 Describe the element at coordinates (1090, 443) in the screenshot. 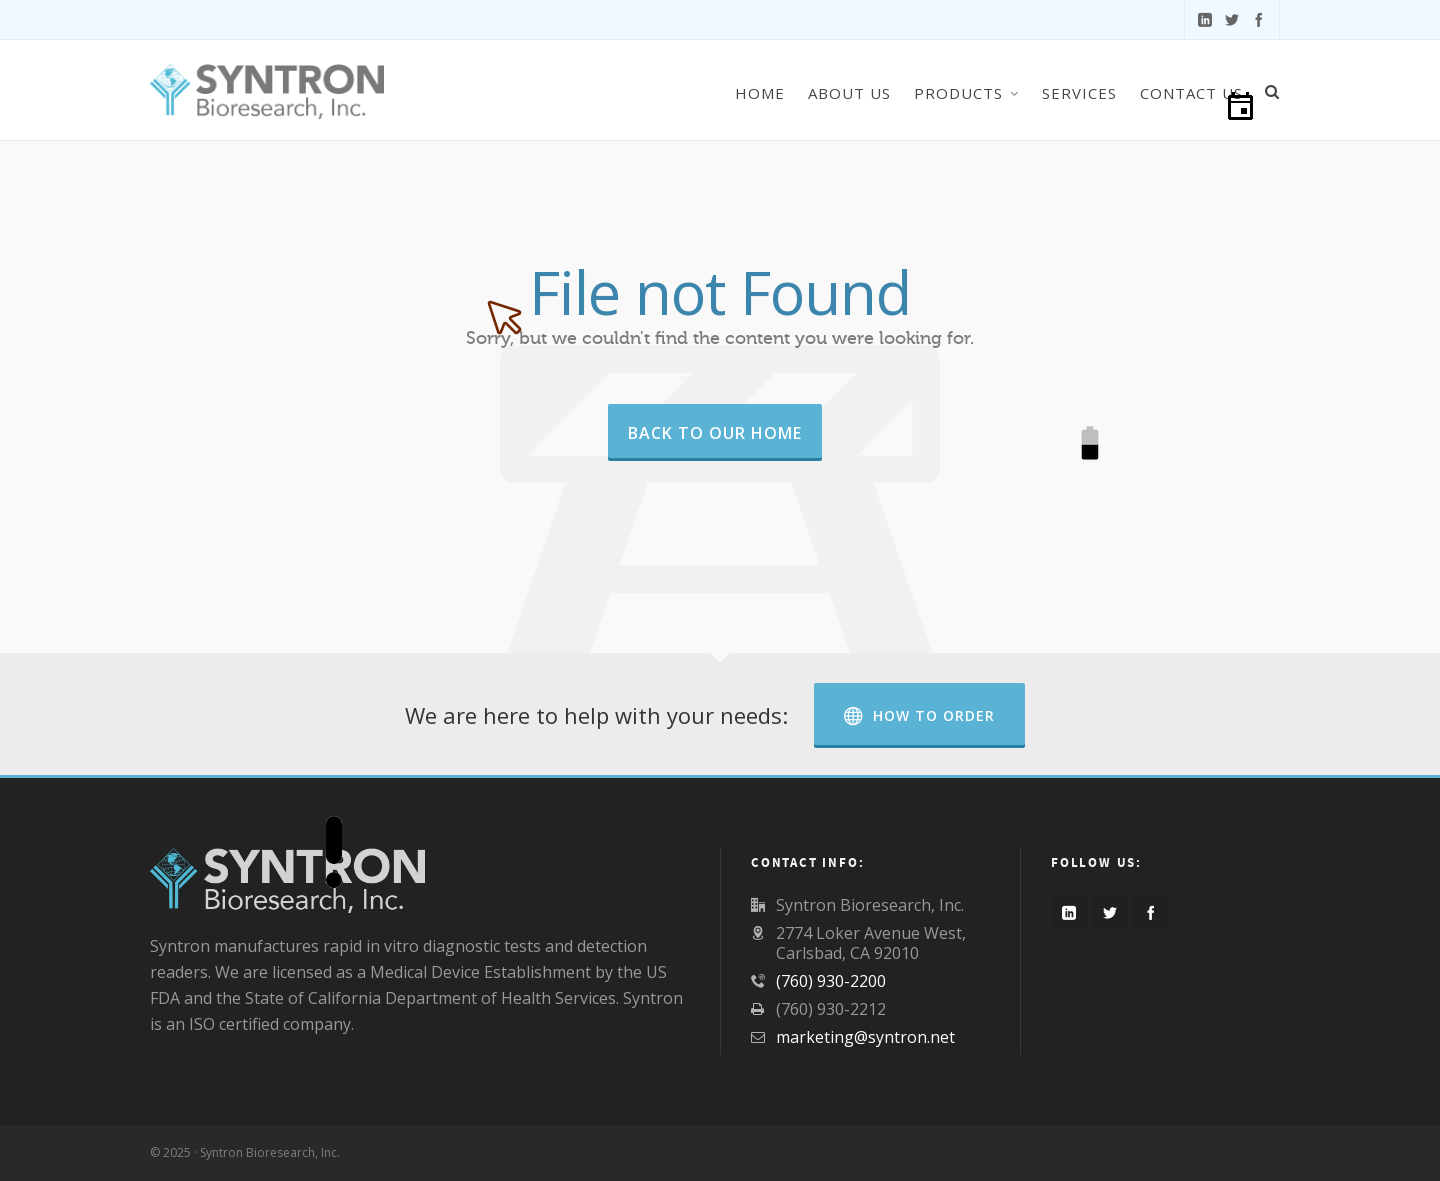

I see `indicates battery is at 50% charge` at that location.